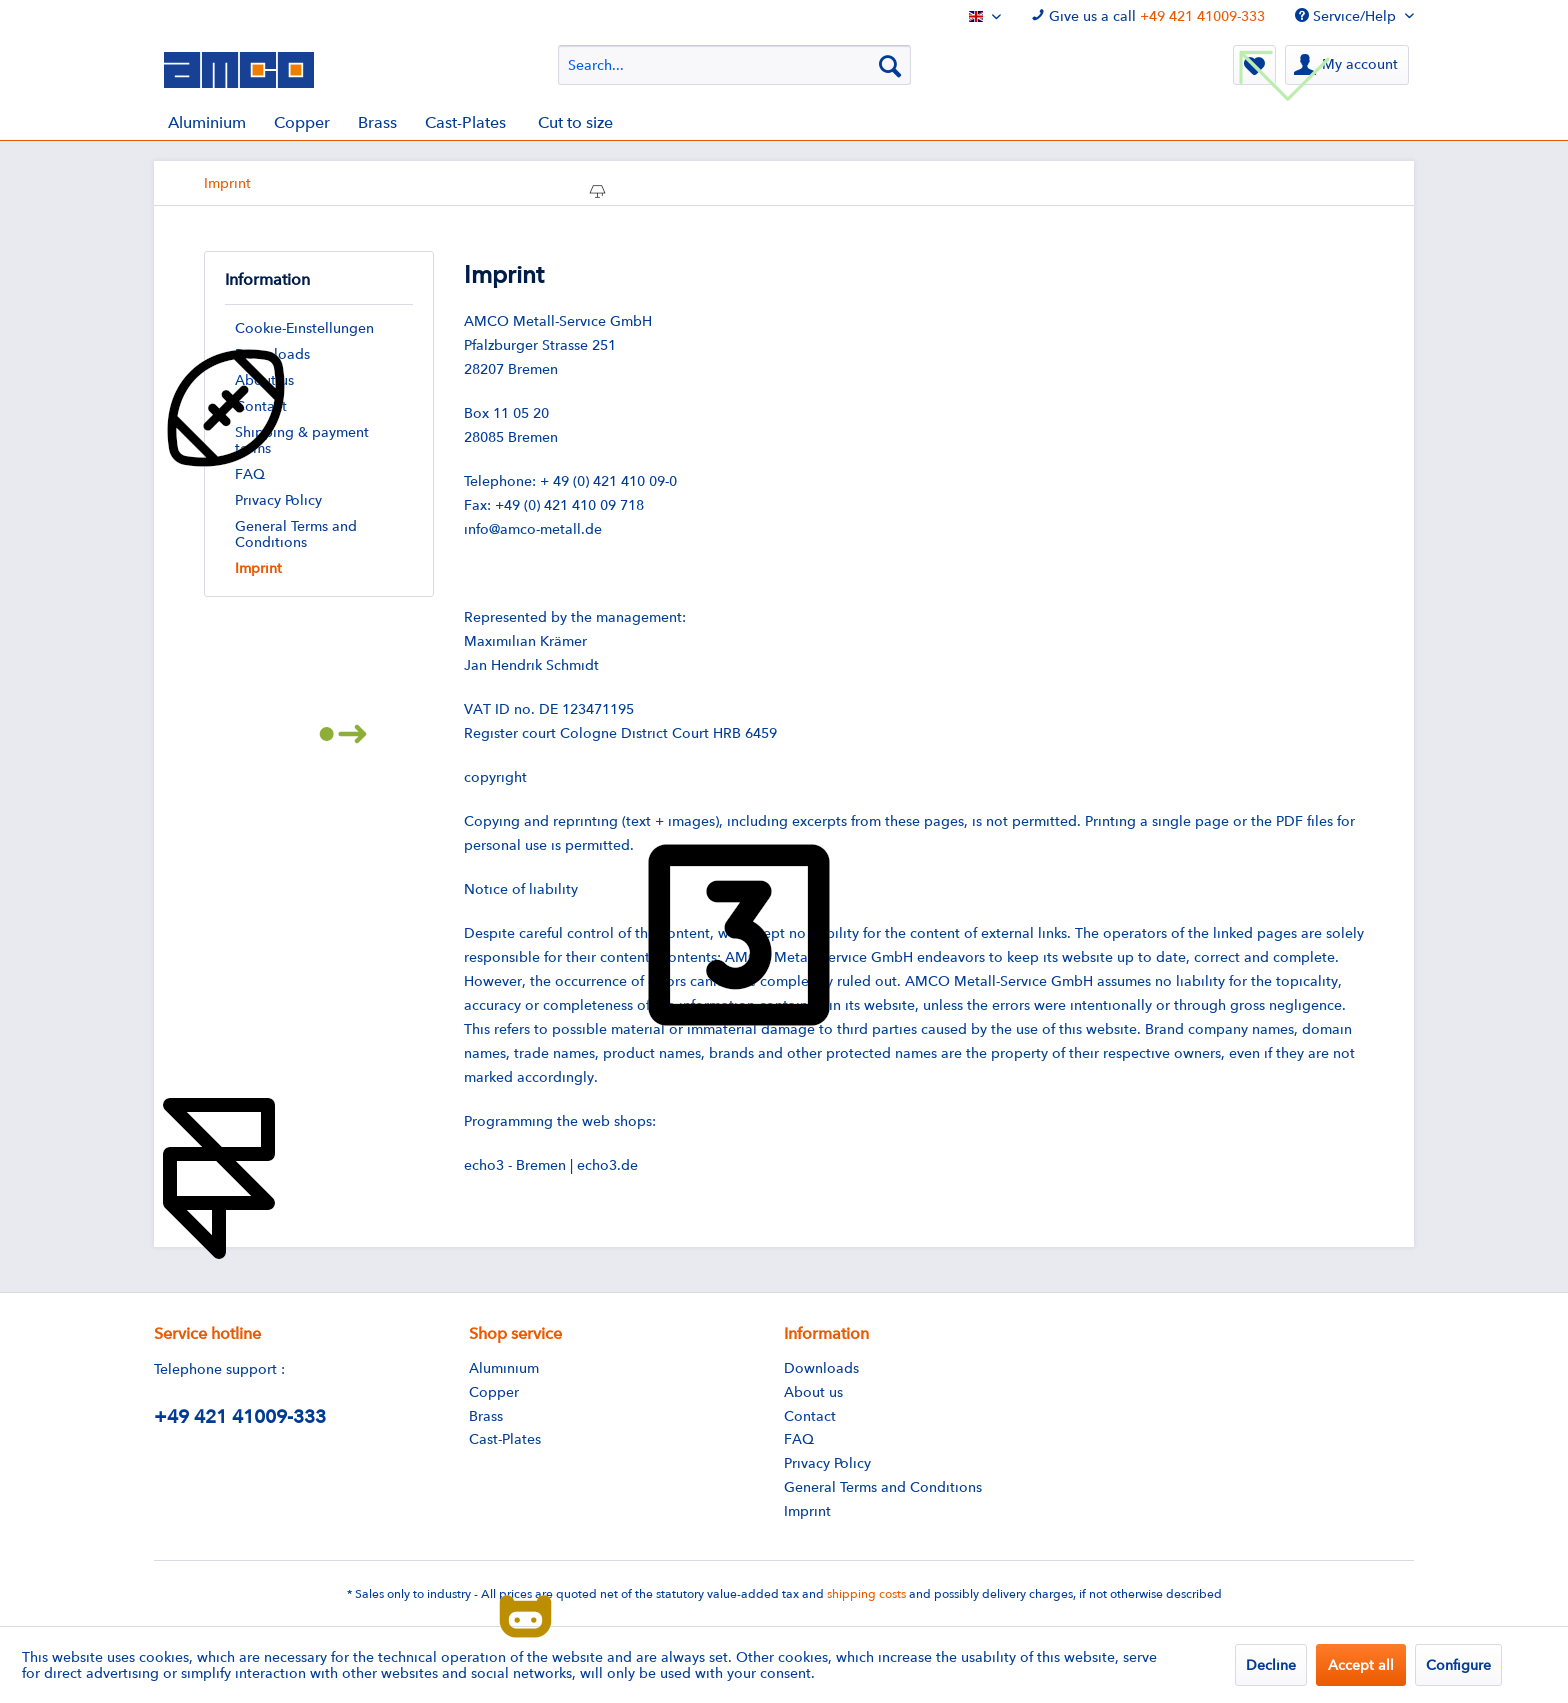 This screenshot has height=1703, width=1568. Describe the element at coordinates (739, 935) in the screenshot. I see `indicates step three in a numbered sequence` at that location.